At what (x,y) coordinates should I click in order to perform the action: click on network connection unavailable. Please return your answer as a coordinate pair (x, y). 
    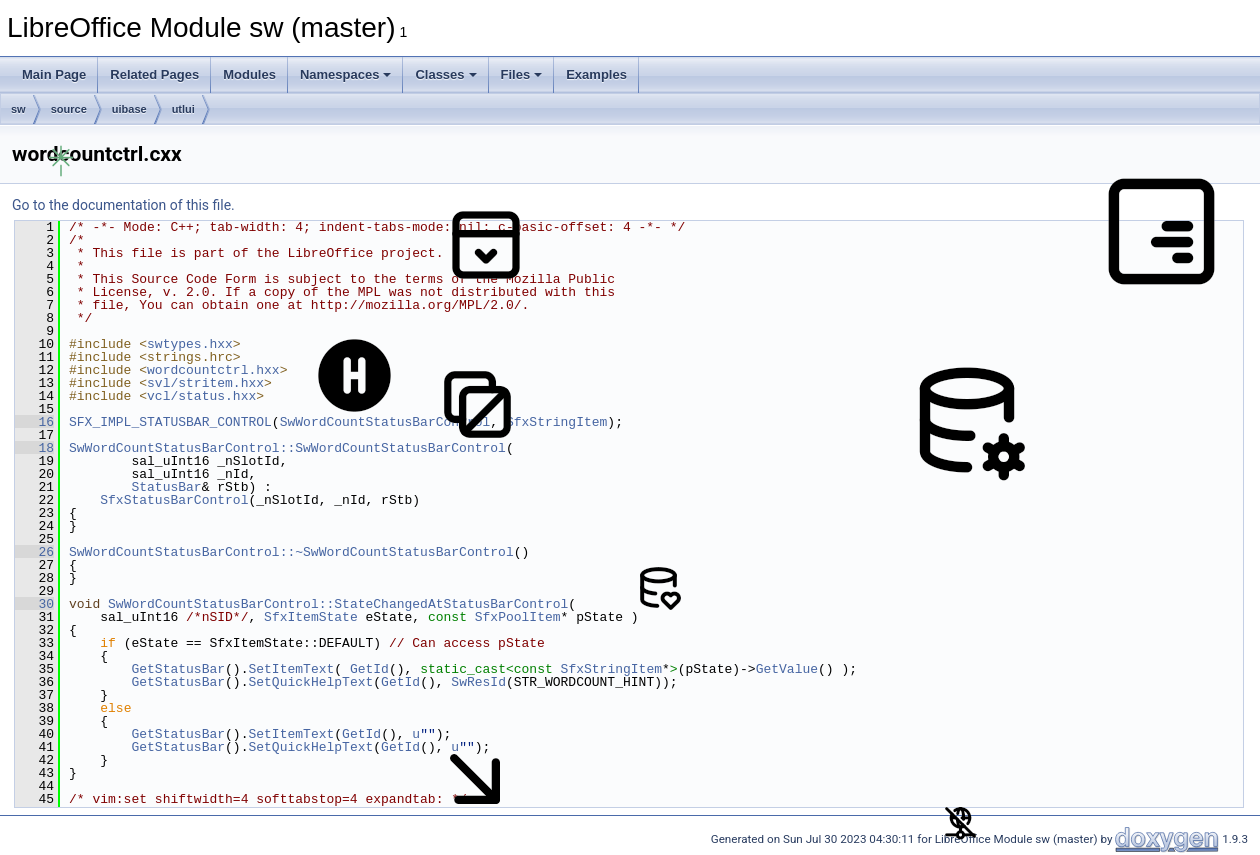
    Looking at the image, I should click on (960, 822).